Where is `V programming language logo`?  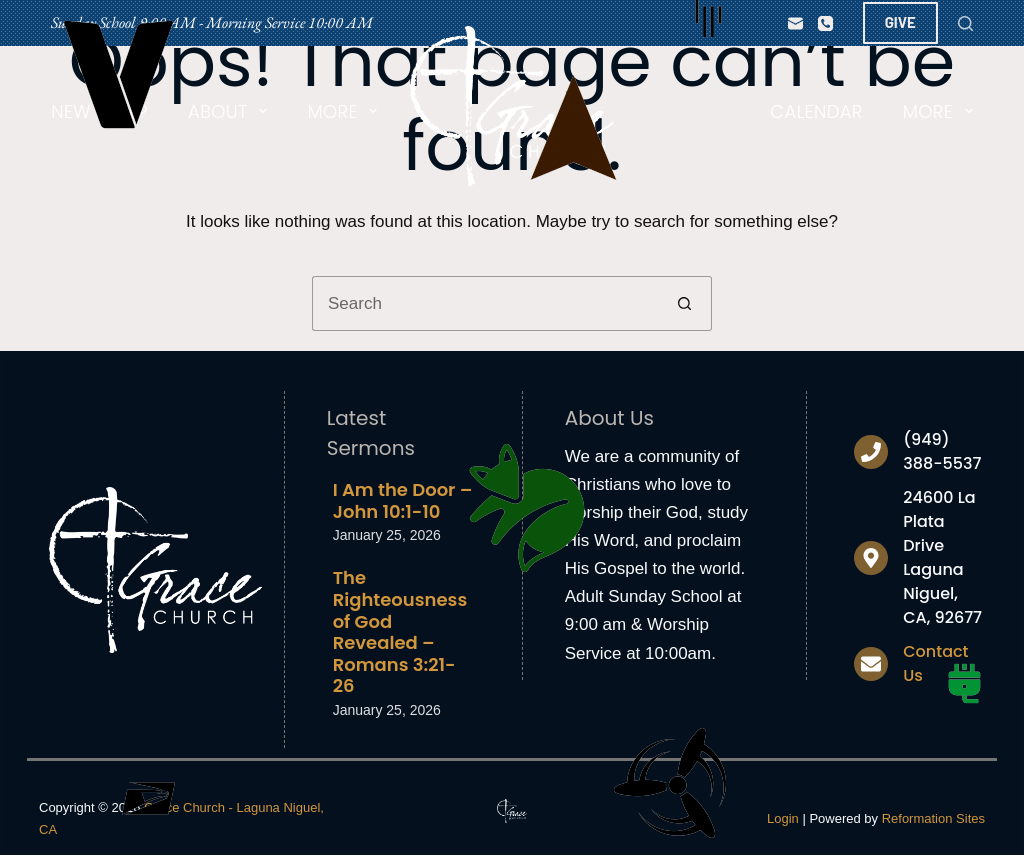 V programming language logo is located at coordinates (118, 74).